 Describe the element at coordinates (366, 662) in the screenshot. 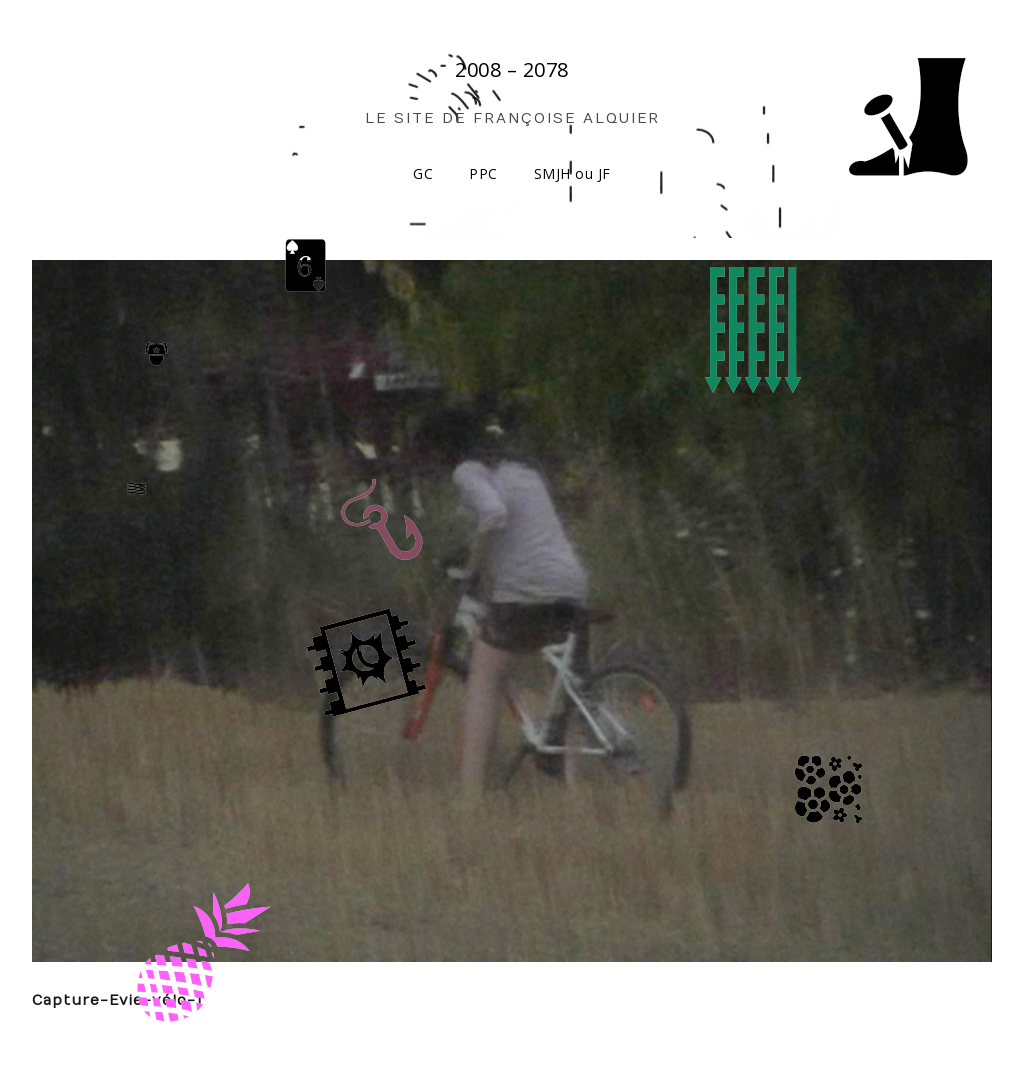

I see `indicates CPU or processor damage` at that location.